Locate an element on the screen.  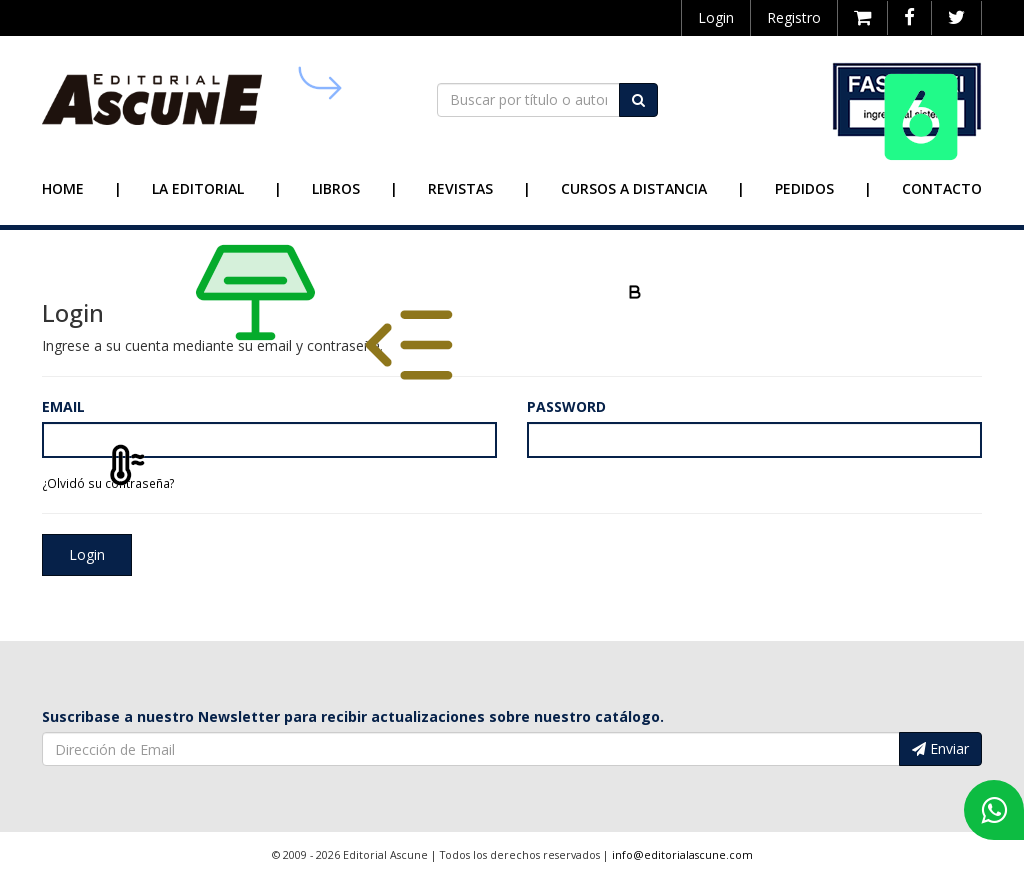
indicates the number six in a sequence or list is located at coordinates (921, 117).